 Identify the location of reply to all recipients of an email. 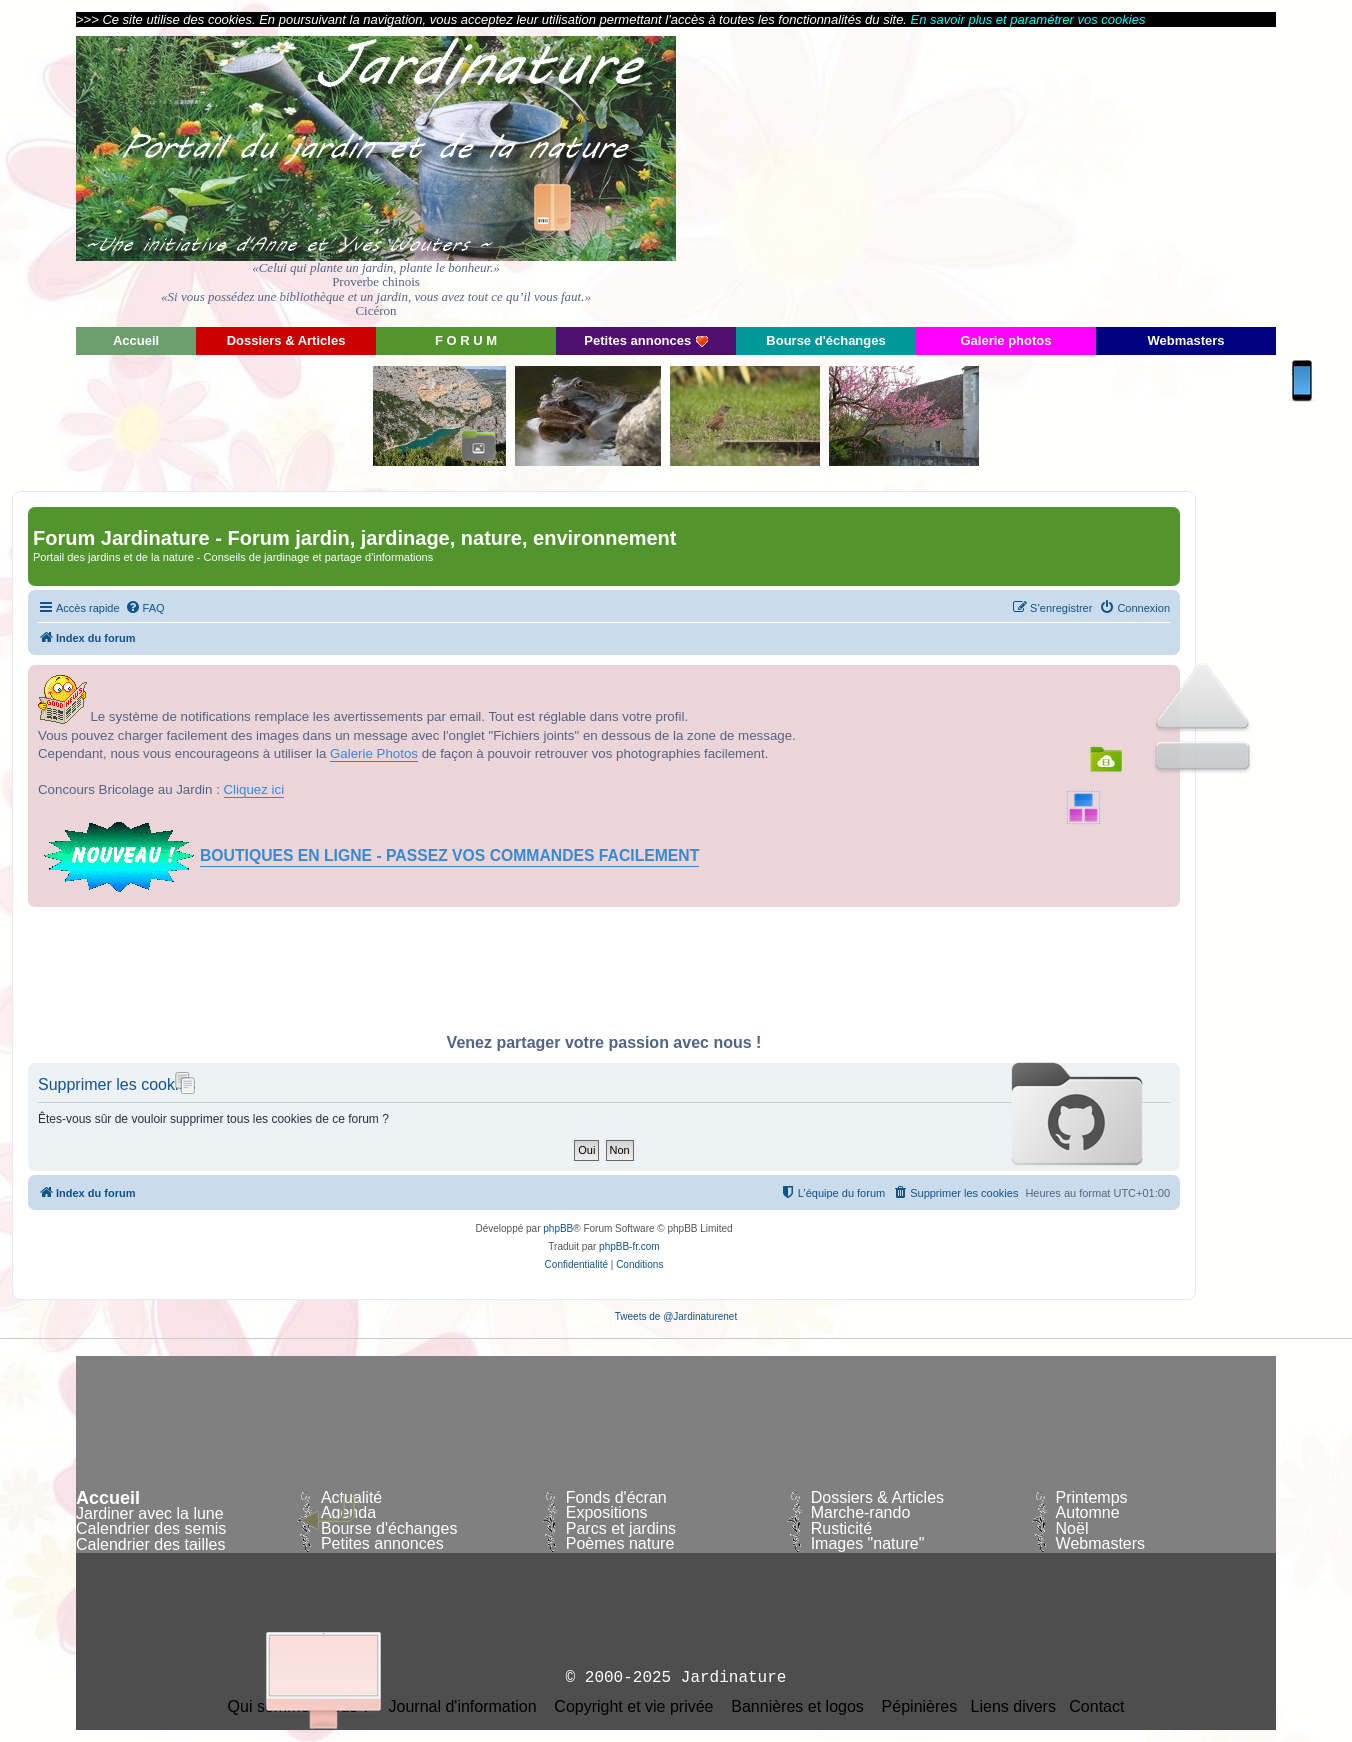
(327, 1509).